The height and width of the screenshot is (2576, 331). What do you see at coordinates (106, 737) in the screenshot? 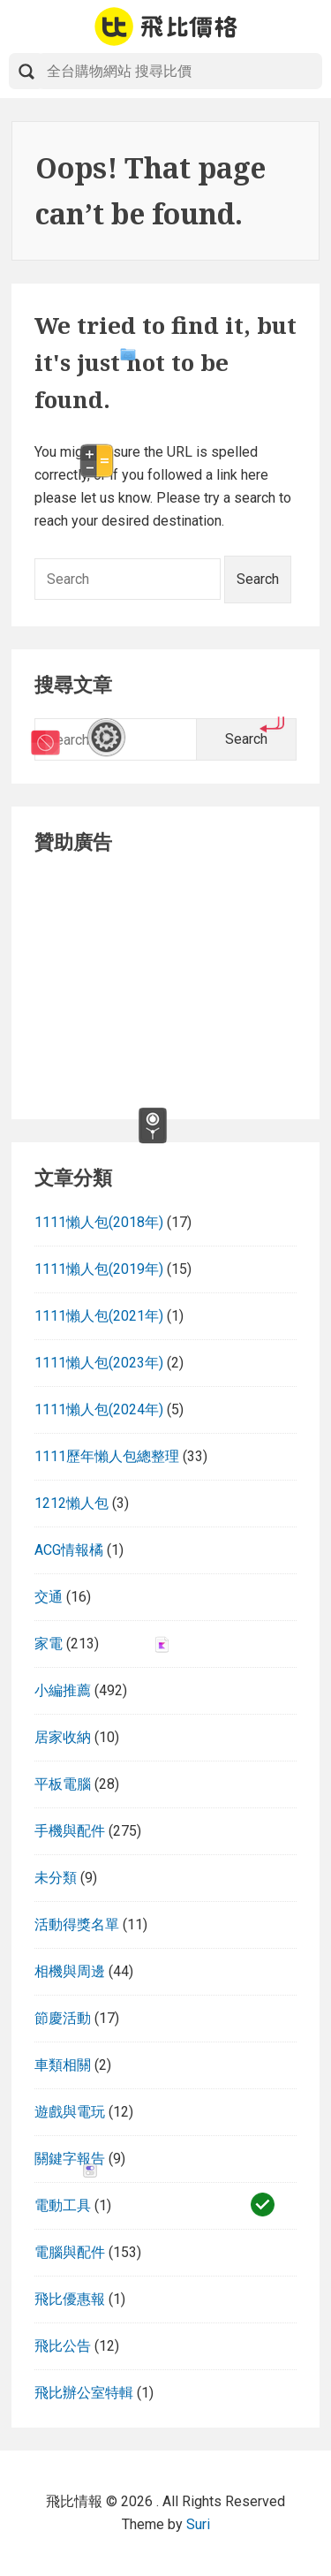
I see `access system settings` at bounding box center [106, 737].